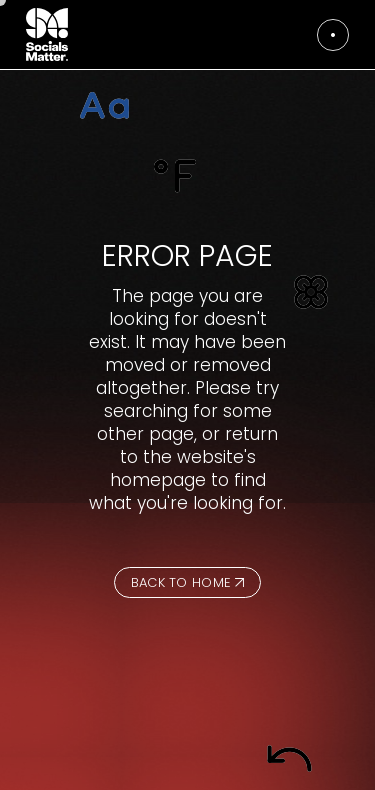 The image size is (375, 790). What do you see at coordinates (311, 292) in the screenshot?
I see `access nature or garden-related content` at bounding box center [311, 292].